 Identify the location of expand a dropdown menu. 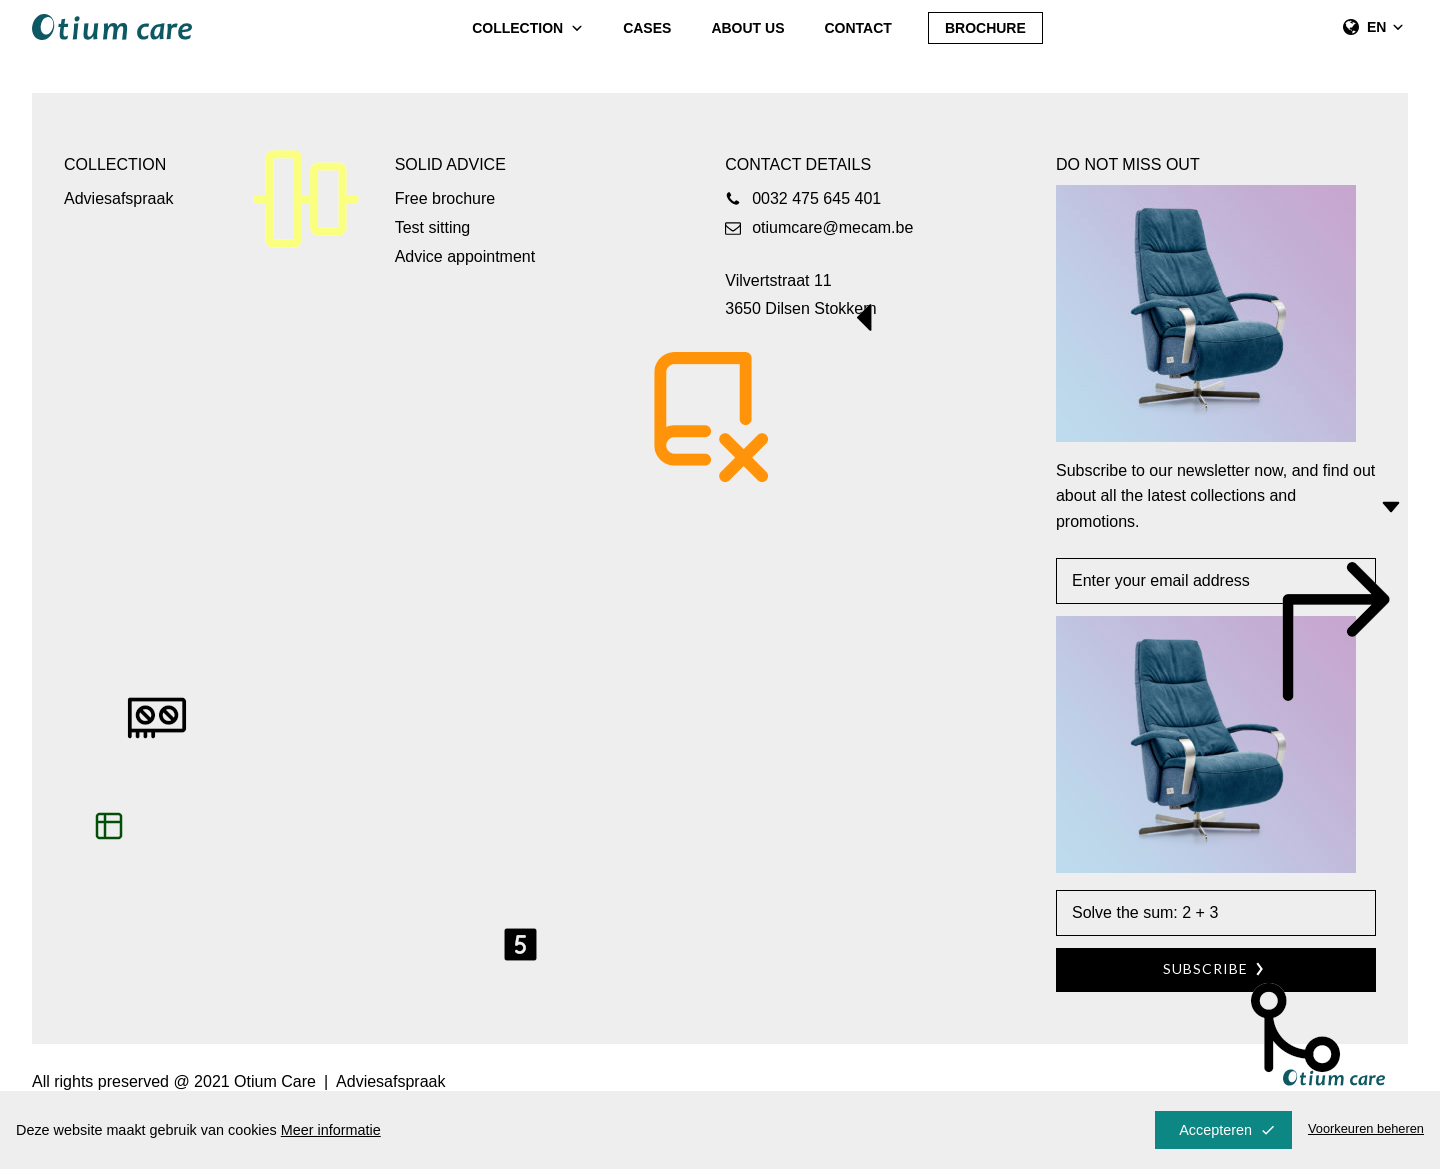
(1391, 507).